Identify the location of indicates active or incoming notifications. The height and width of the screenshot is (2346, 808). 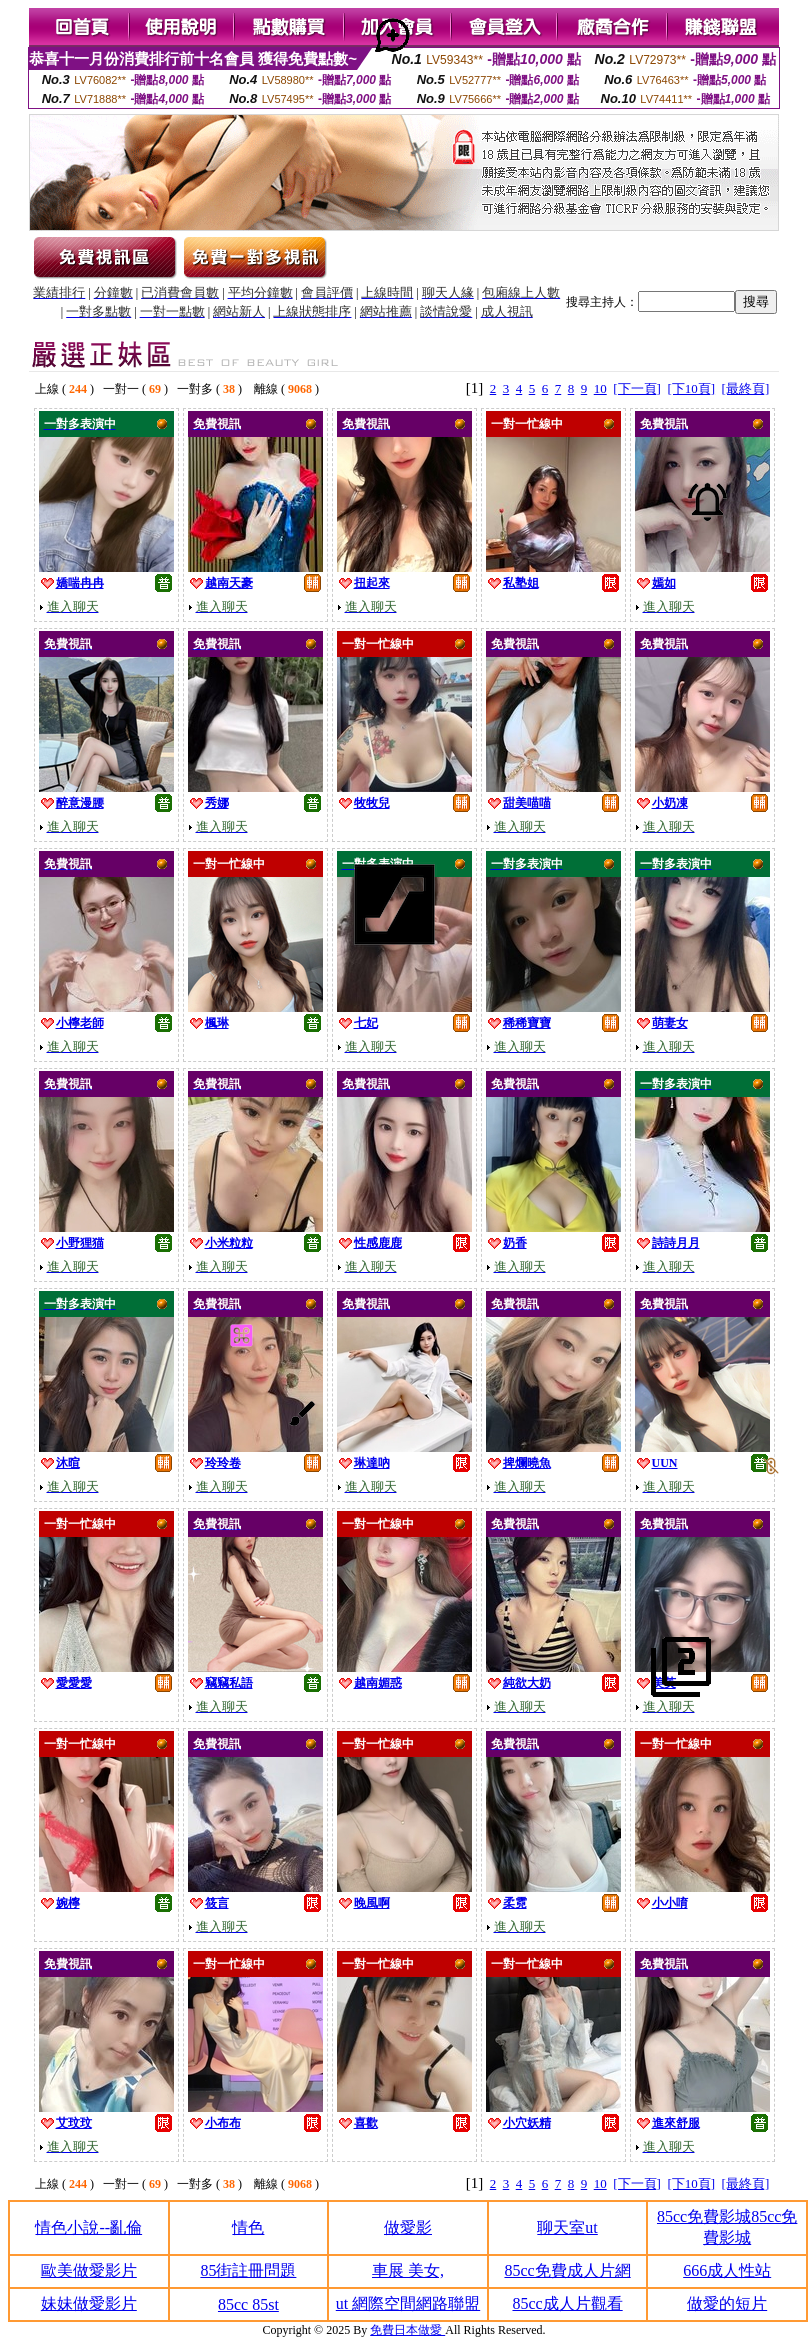
(707, 501).